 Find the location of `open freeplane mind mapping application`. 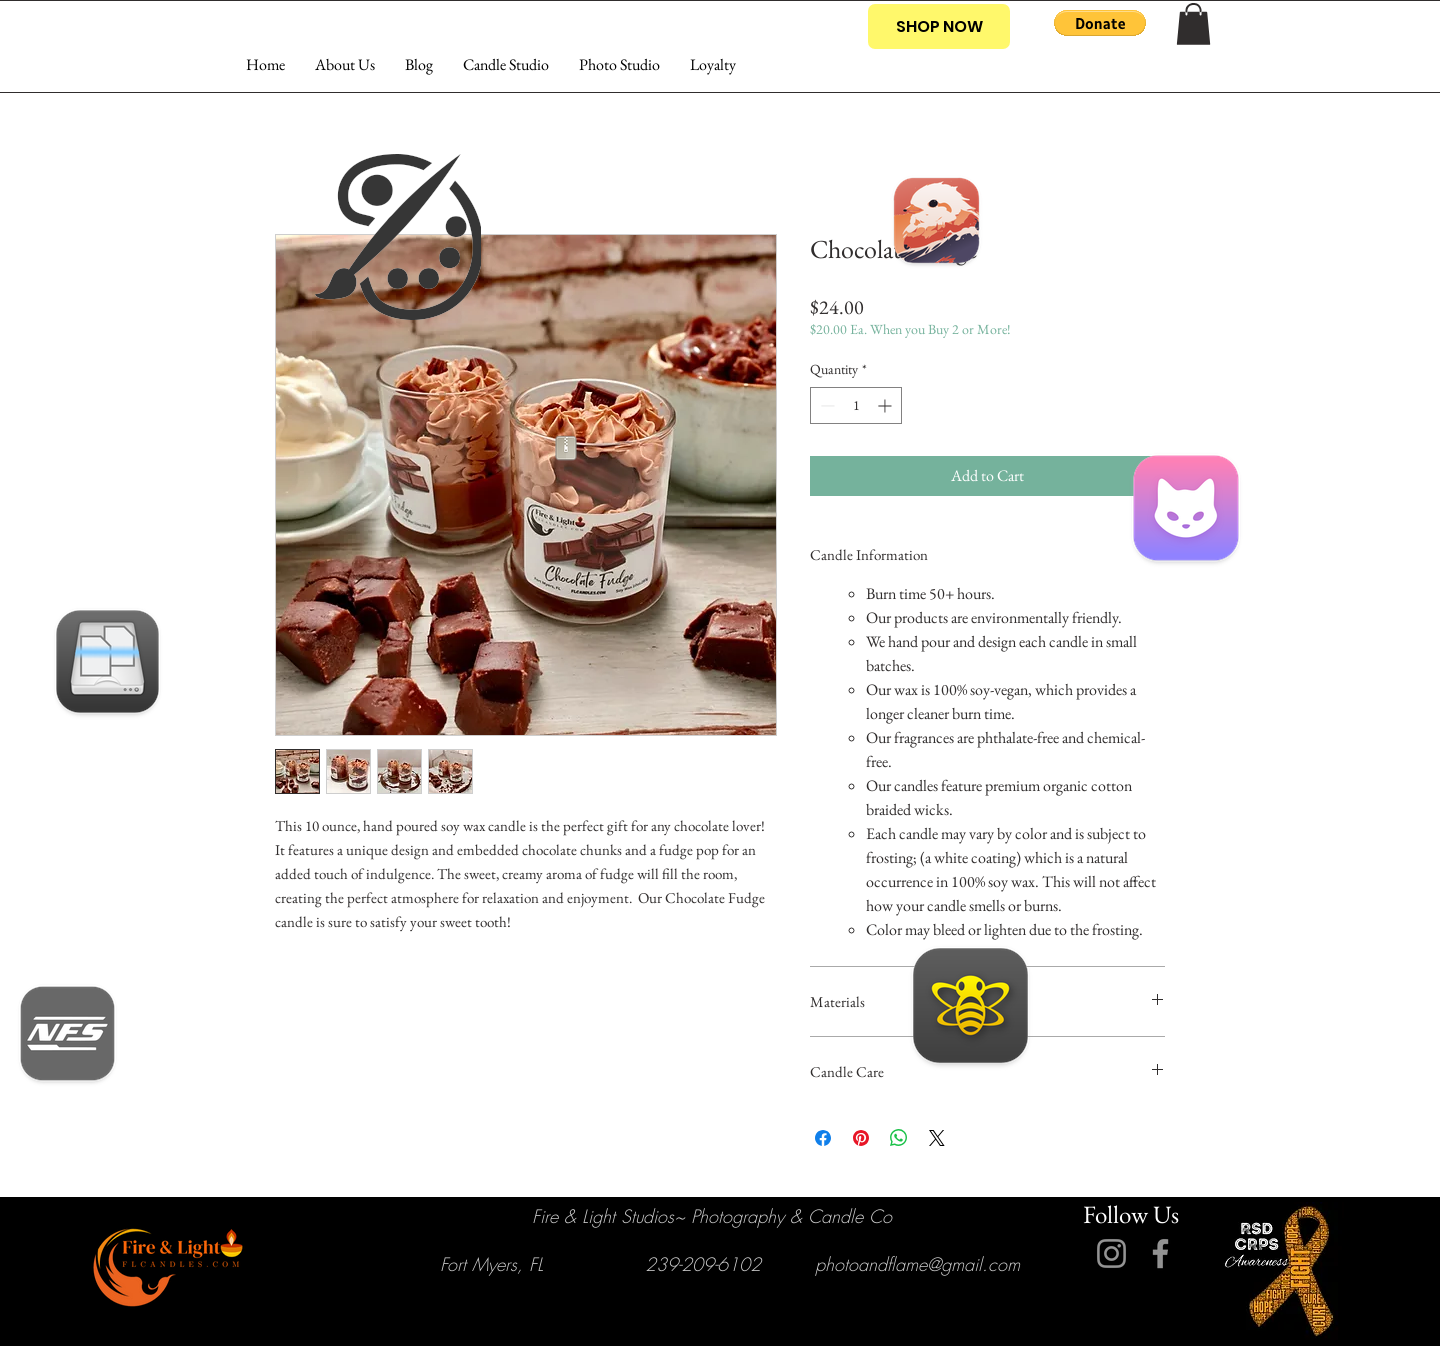

open freeplane mind mapping application is located at coordinates (970, 1005).